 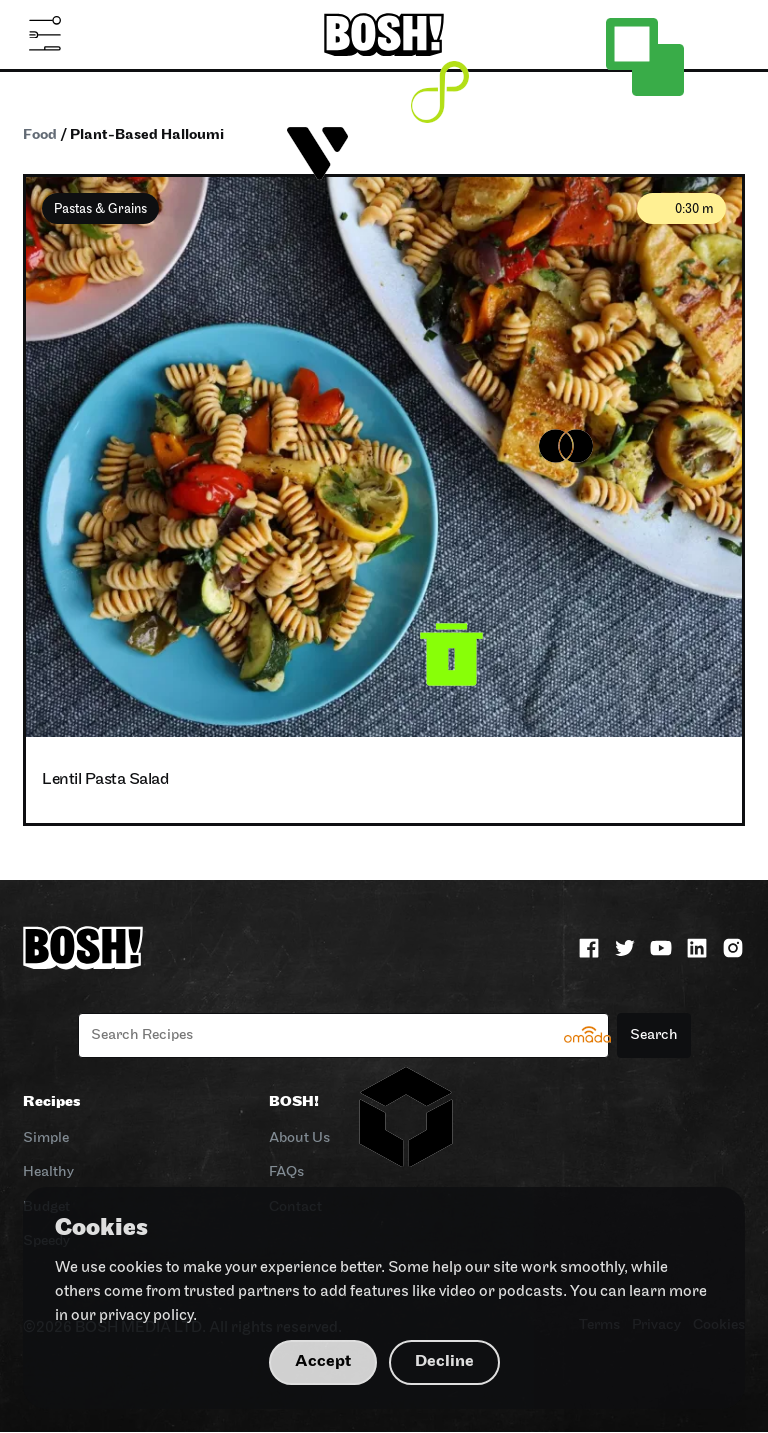 I want to click on visit builtbybit marketplace, so click(x=406, y=1117).